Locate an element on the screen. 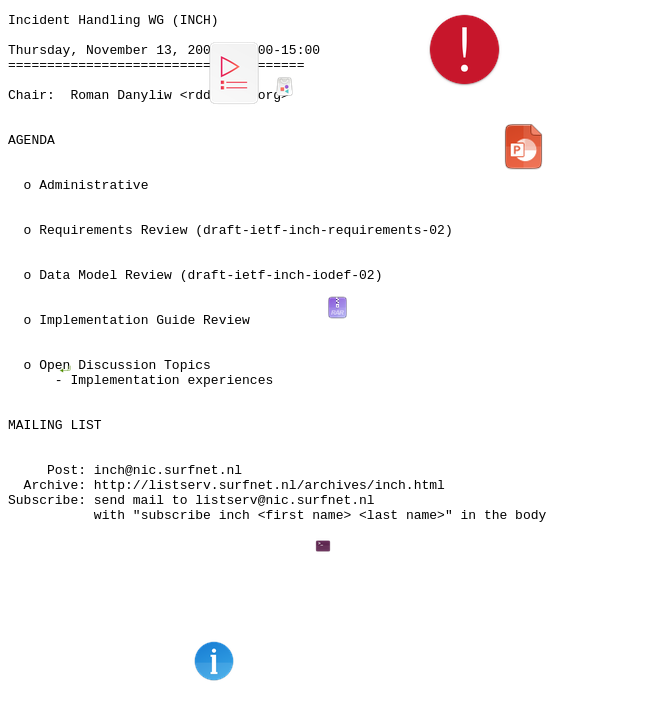 The height and width of the screenshot is (720, 647). open the terminal application is located at coordinates (323, 546).